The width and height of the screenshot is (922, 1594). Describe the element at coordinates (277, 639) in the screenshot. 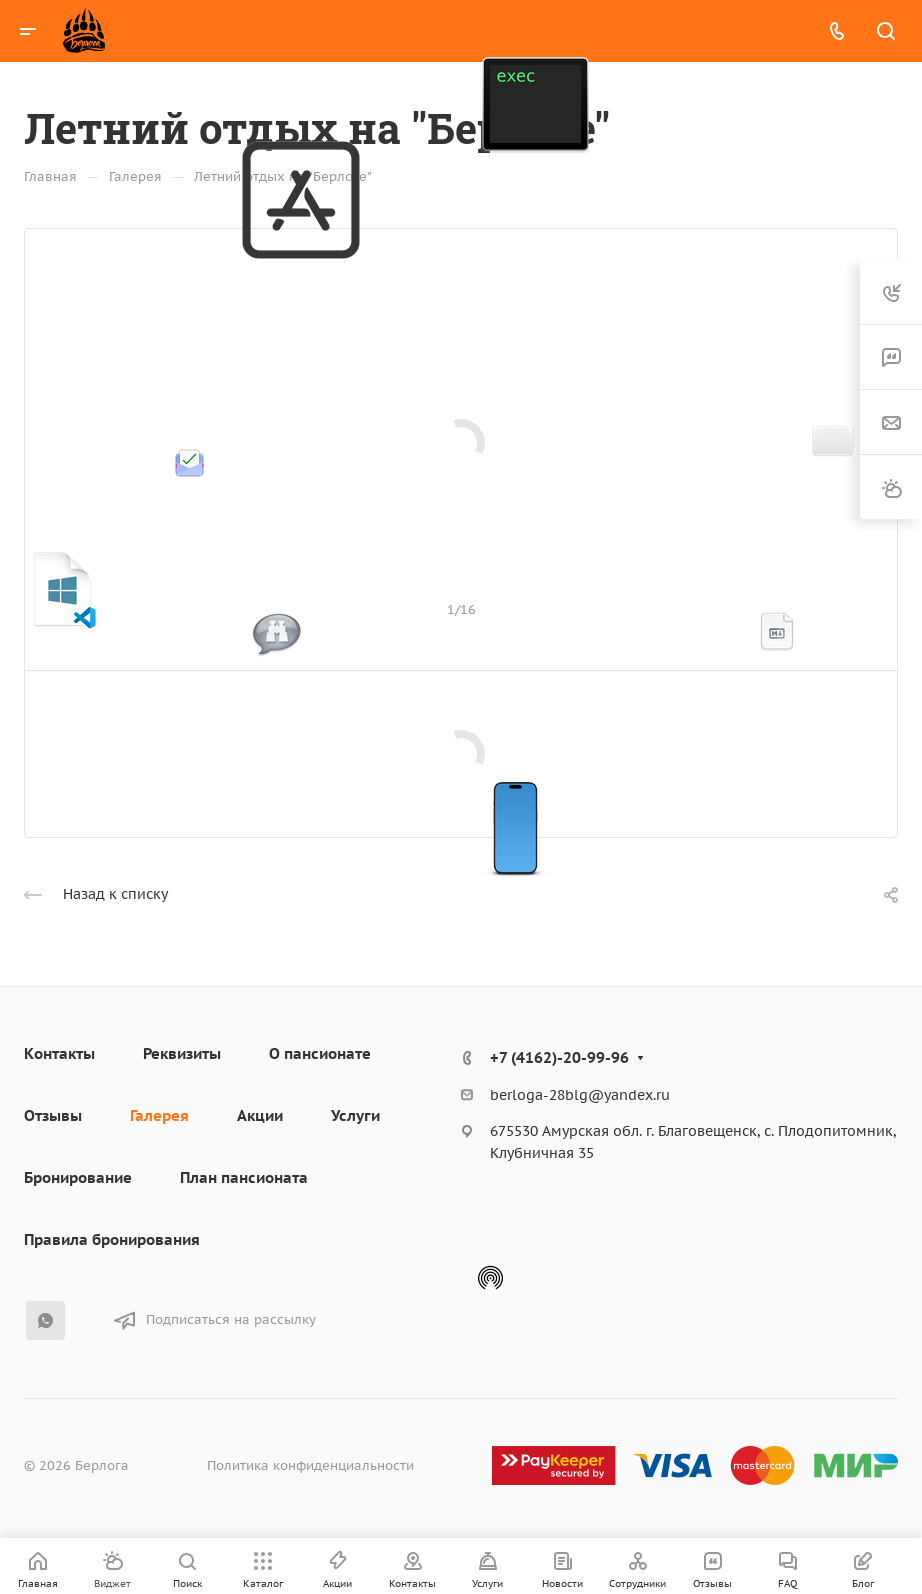

I see `receive a message from a remote desktop administrator` at that location.